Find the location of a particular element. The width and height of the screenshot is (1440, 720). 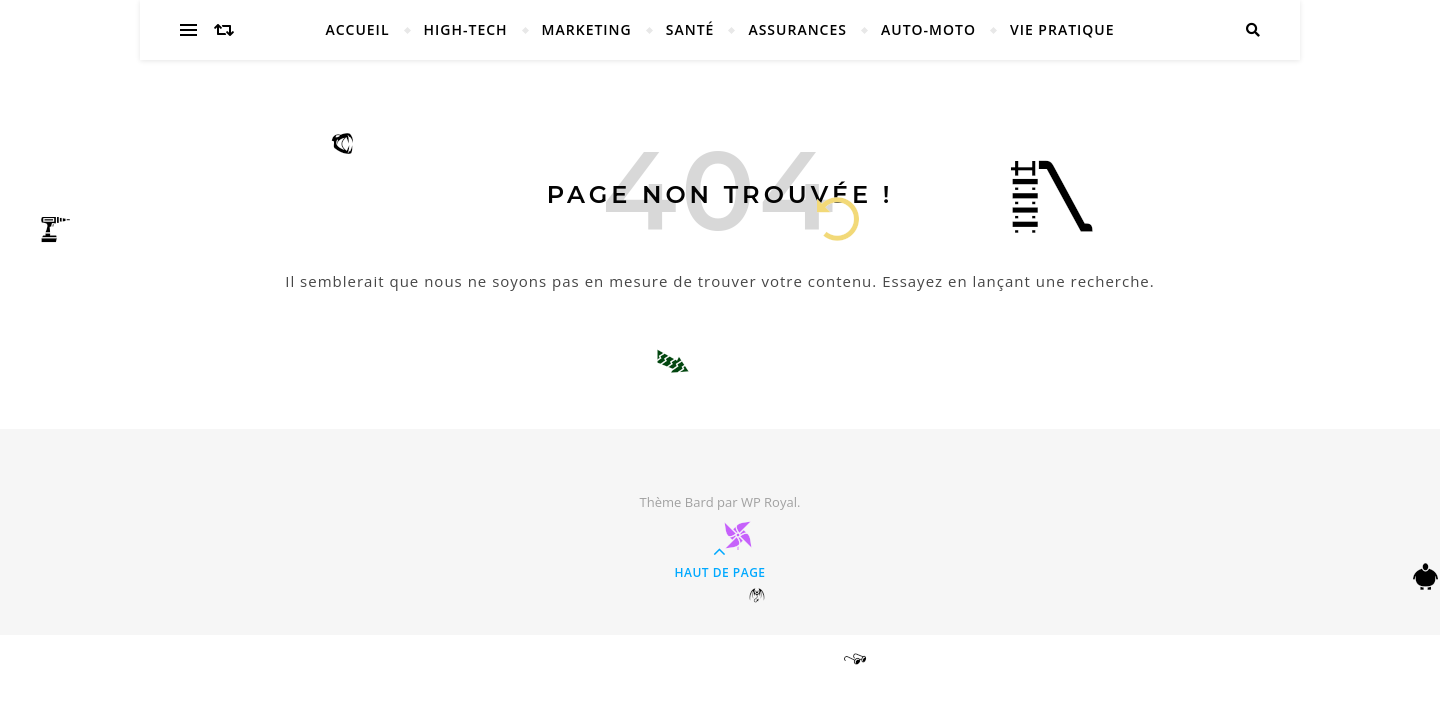

indicates a character's weight or body type stat is located at coordinates (1425, 576).